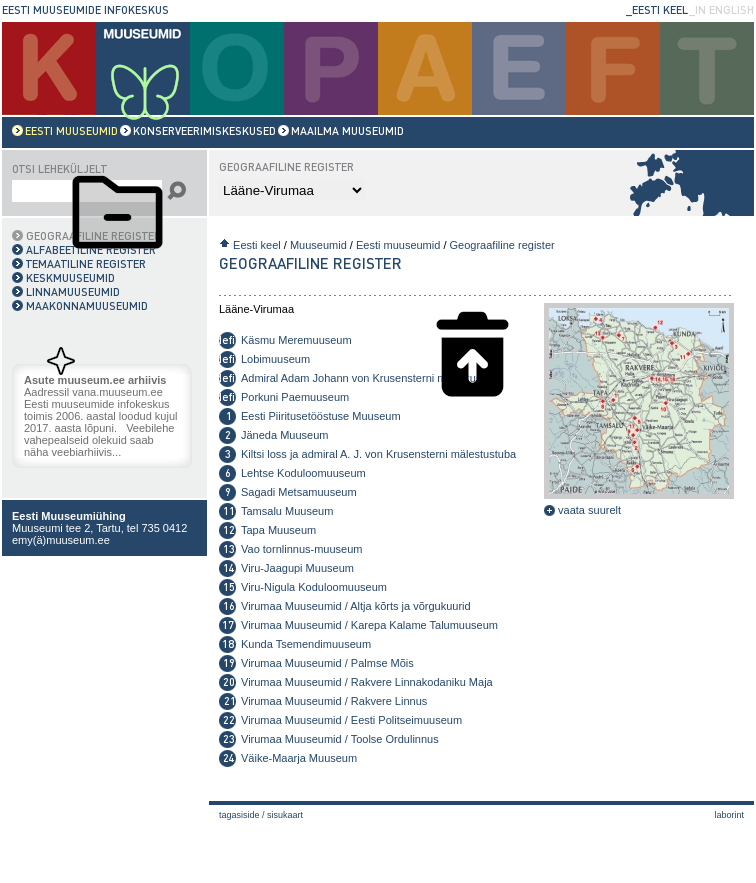 The width and height of the screenshot is (756, 883). Describe the element at coordinates (61, 361) in the screenshot. I see `indicates a sparkle or highlight effect` at that location.